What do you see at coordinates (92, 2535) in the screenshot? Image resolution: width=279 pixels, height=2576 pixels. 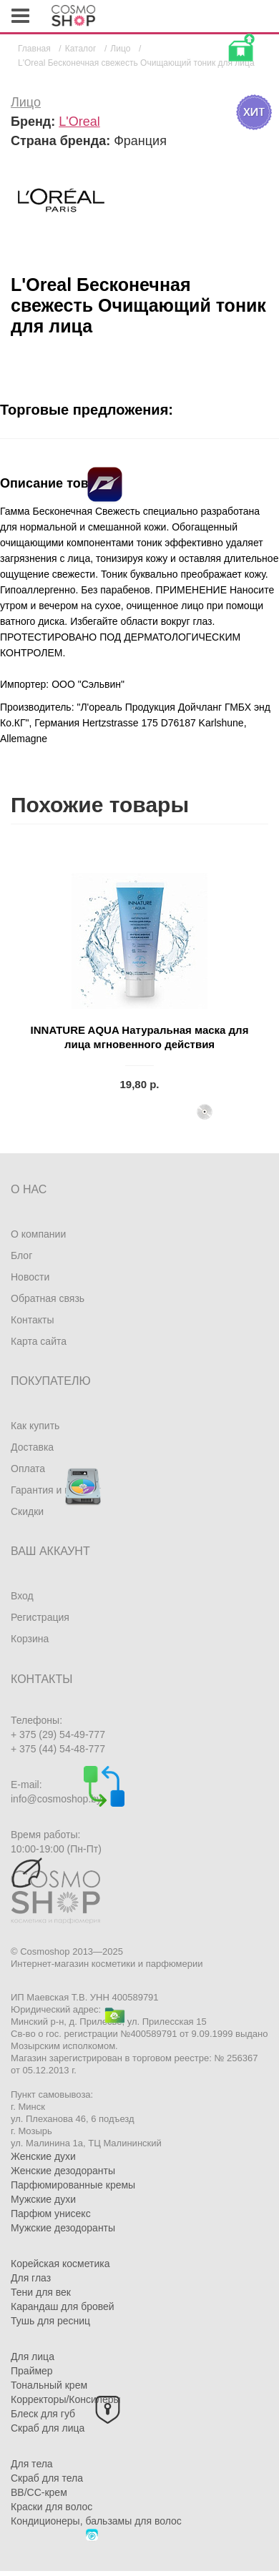 I see `open pCloud cloud storage app` at bounding box center [92, 2535].